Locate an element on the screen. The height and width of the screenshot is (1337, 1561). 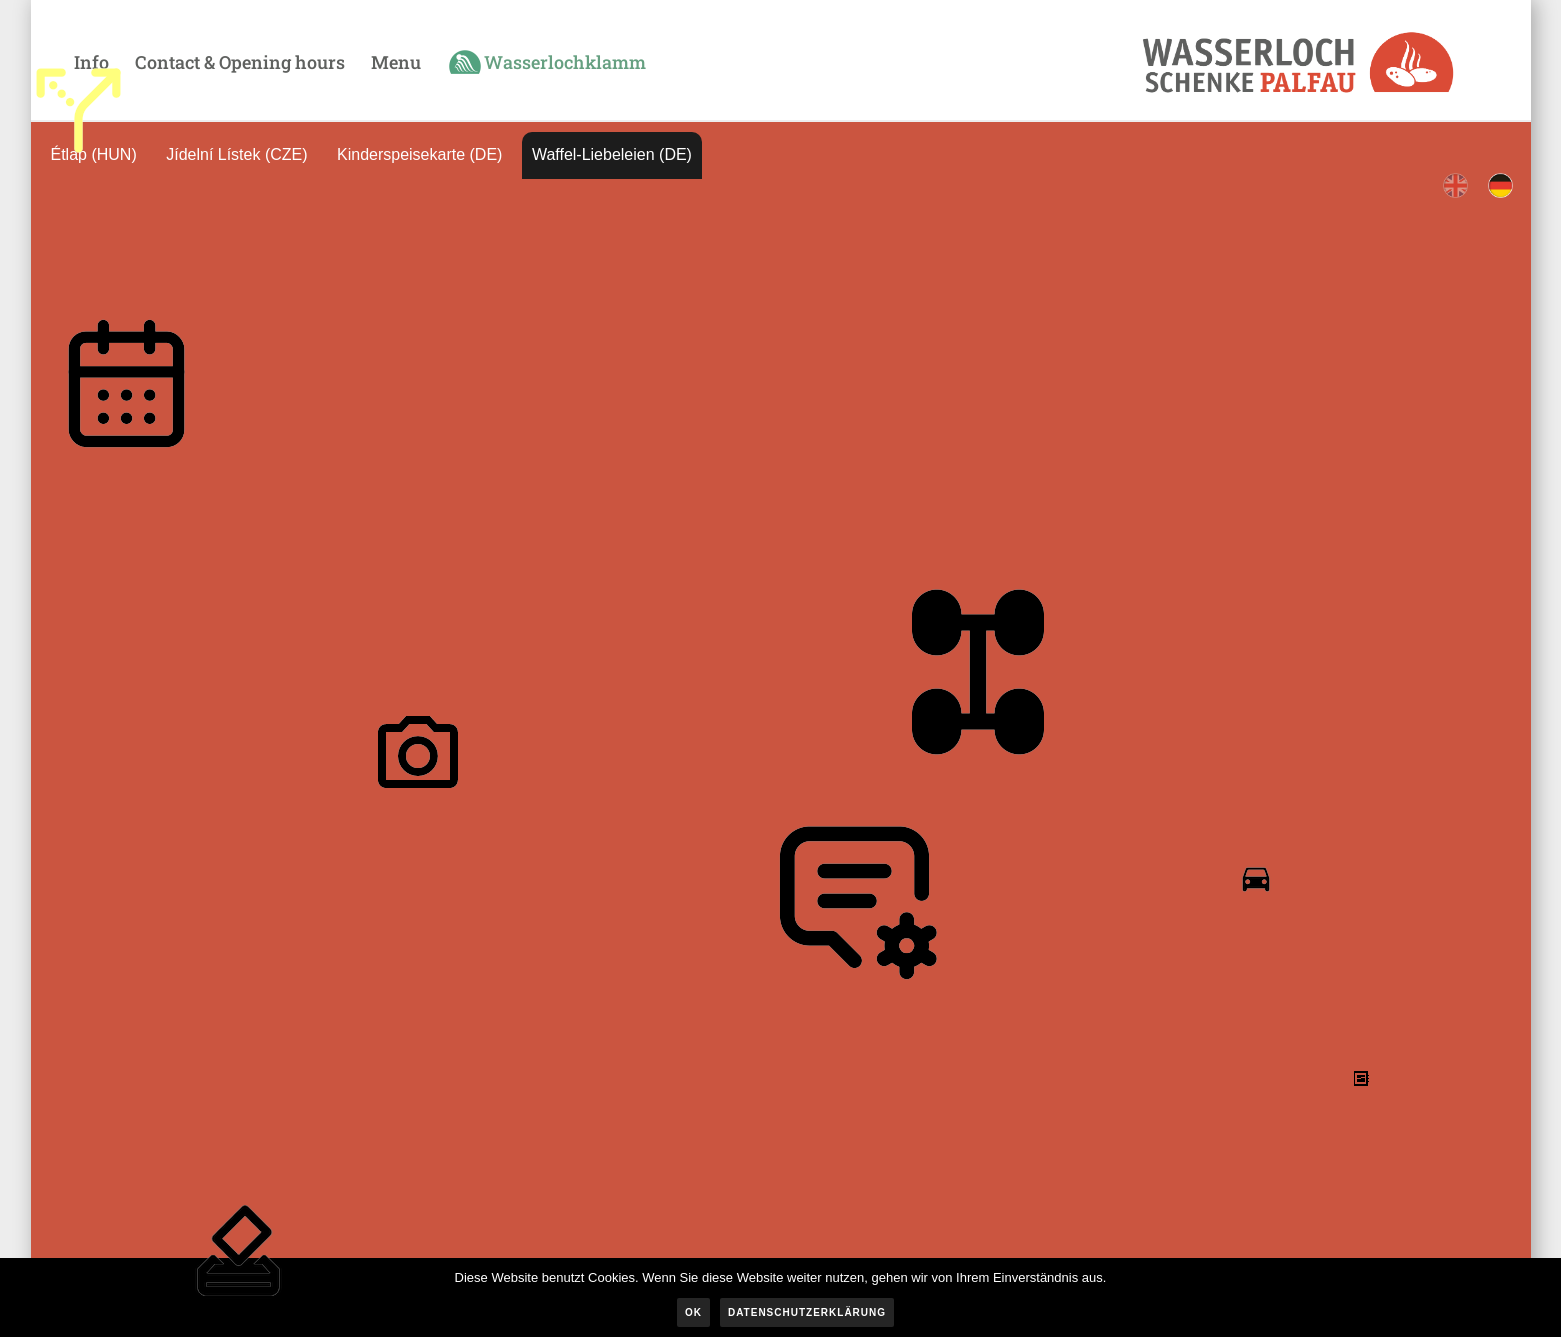
get driving directions is located at coordinates (1256, 878).